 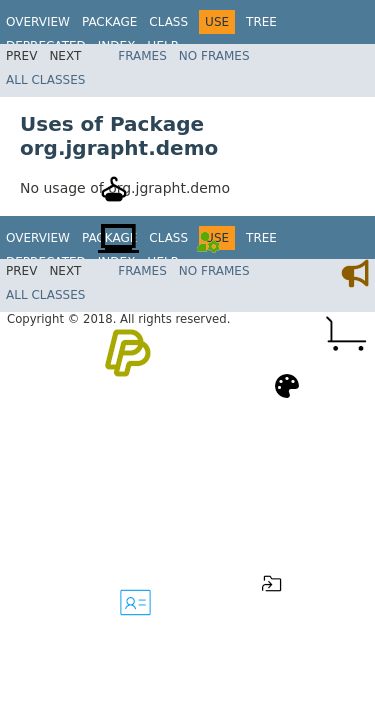 What do you see at coordinates (127, 353) in the screenshot?
I see `pay with PayPal` at bounding box center [127, 353].